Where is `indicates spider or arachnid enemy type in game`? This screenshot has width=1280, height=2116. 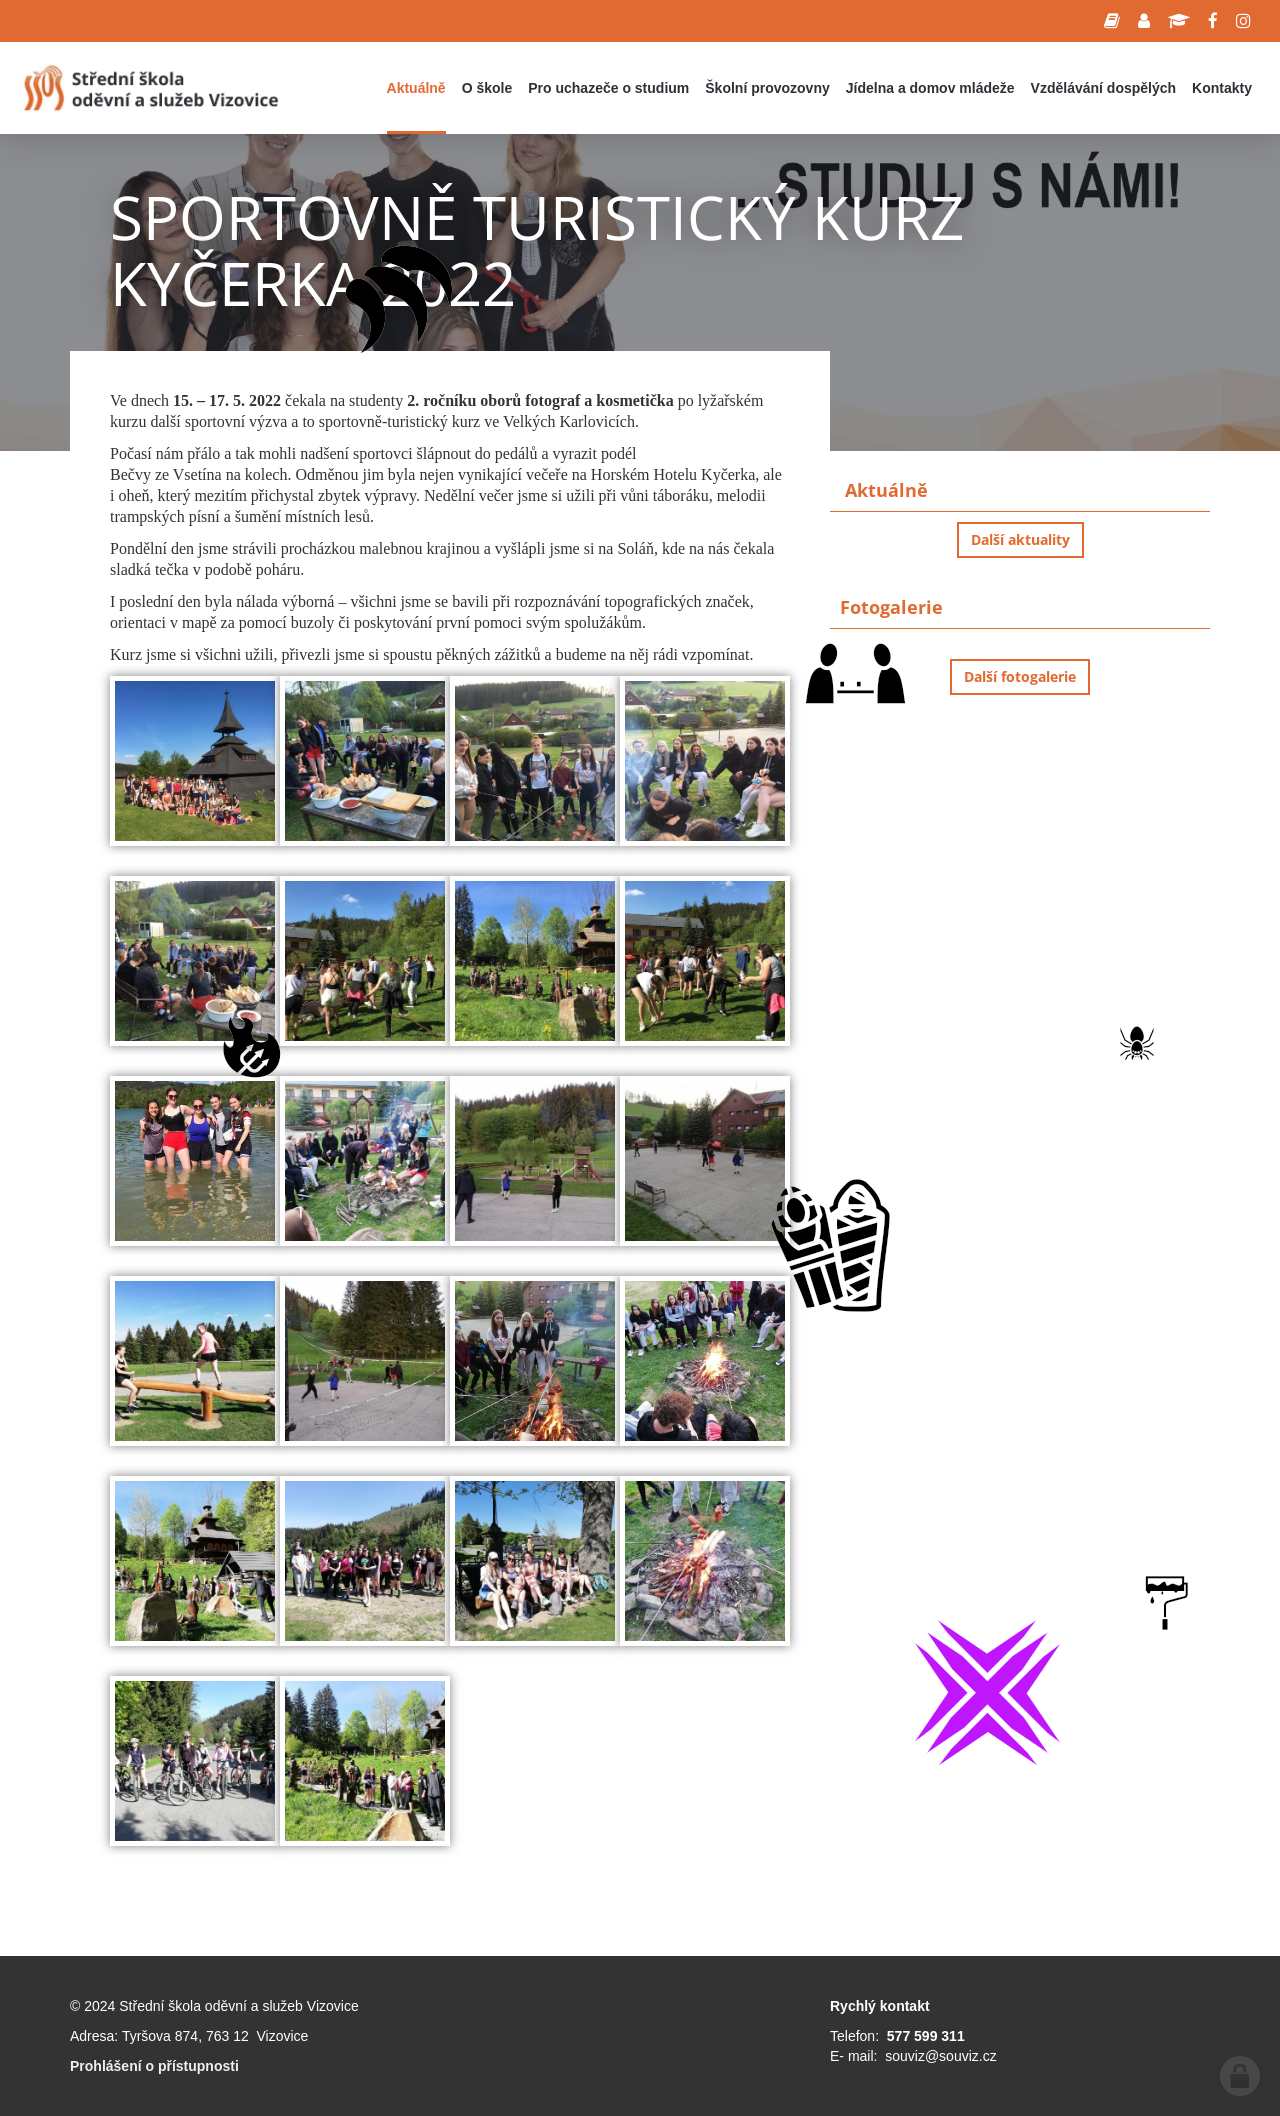 indicates spider or arachnid enemy type in game is located at coordinates (1137, 1043).